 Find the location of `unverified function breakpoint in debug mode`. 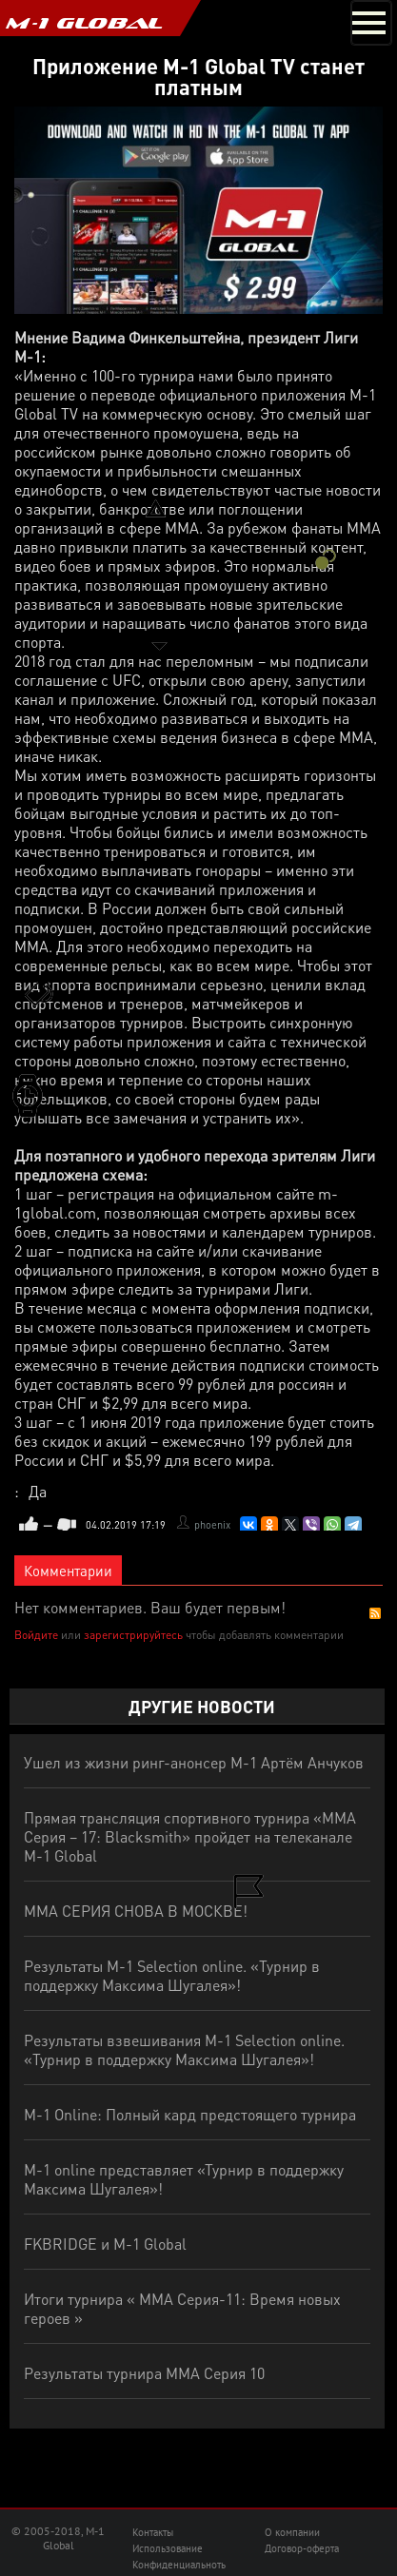

unverified function breakpoint in debug mode is located at coordinates (155, 509).